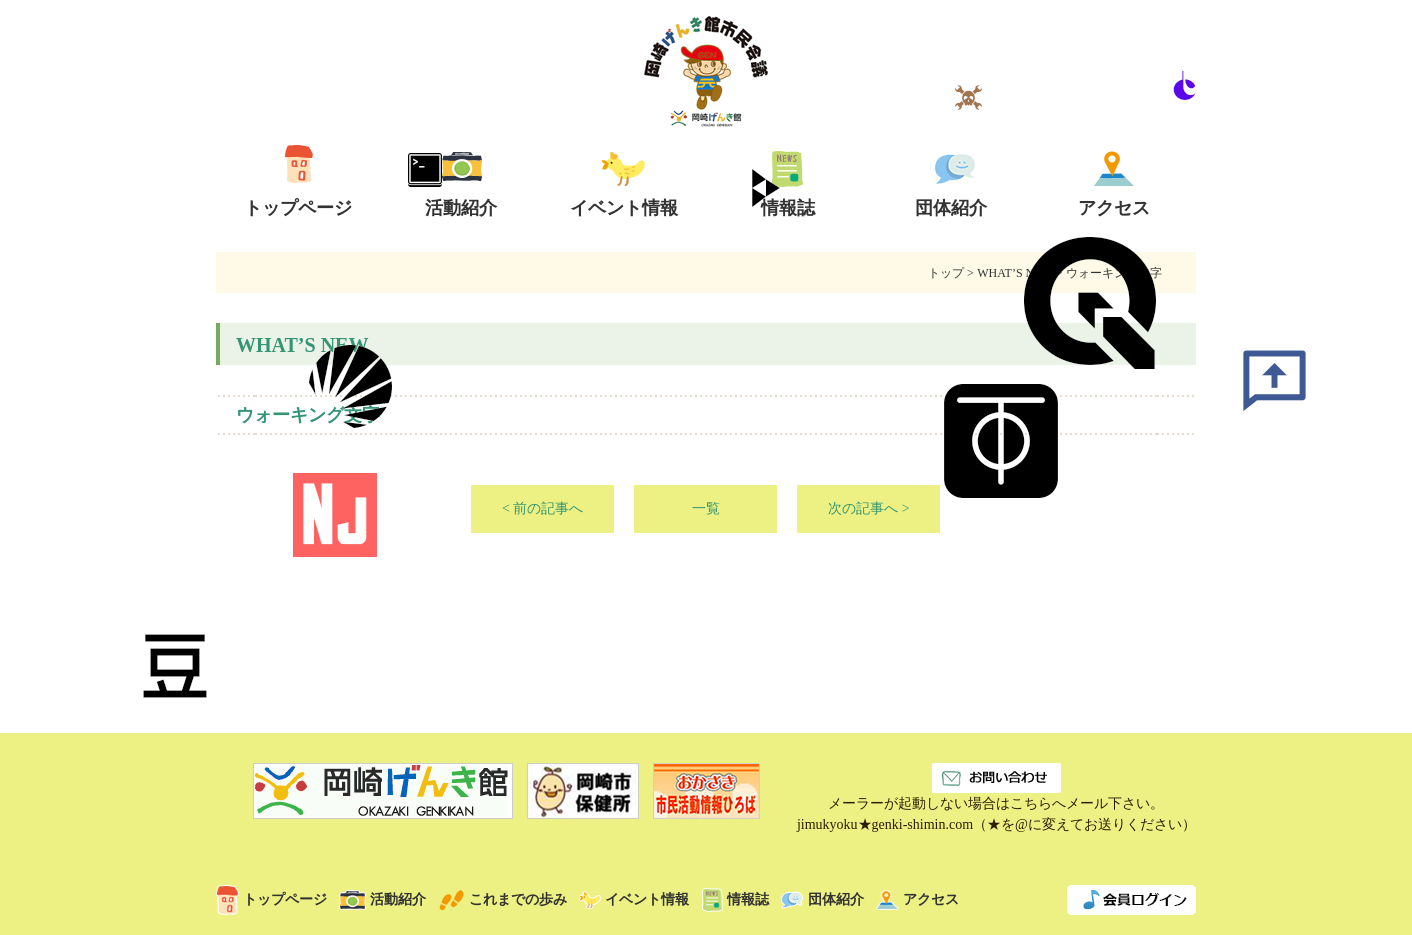  What do you see at coordinates (766, 188) in the screenshot?
I see `open the PeerTube app` at bounding box center [766, 188].